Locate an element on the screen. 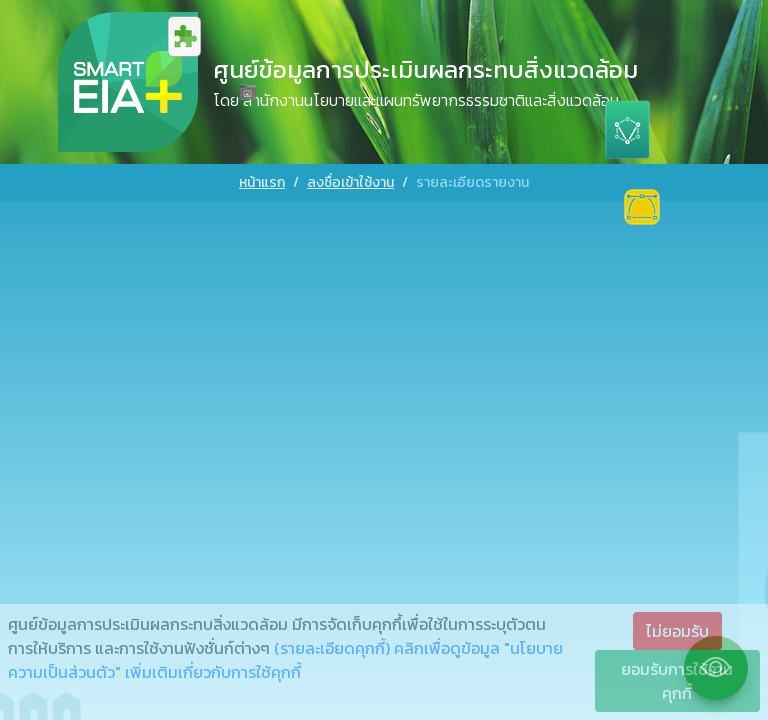 The width and height of the screenshot is (768, 720). access shape style library in iMovie is located at coordinates (642, 207).